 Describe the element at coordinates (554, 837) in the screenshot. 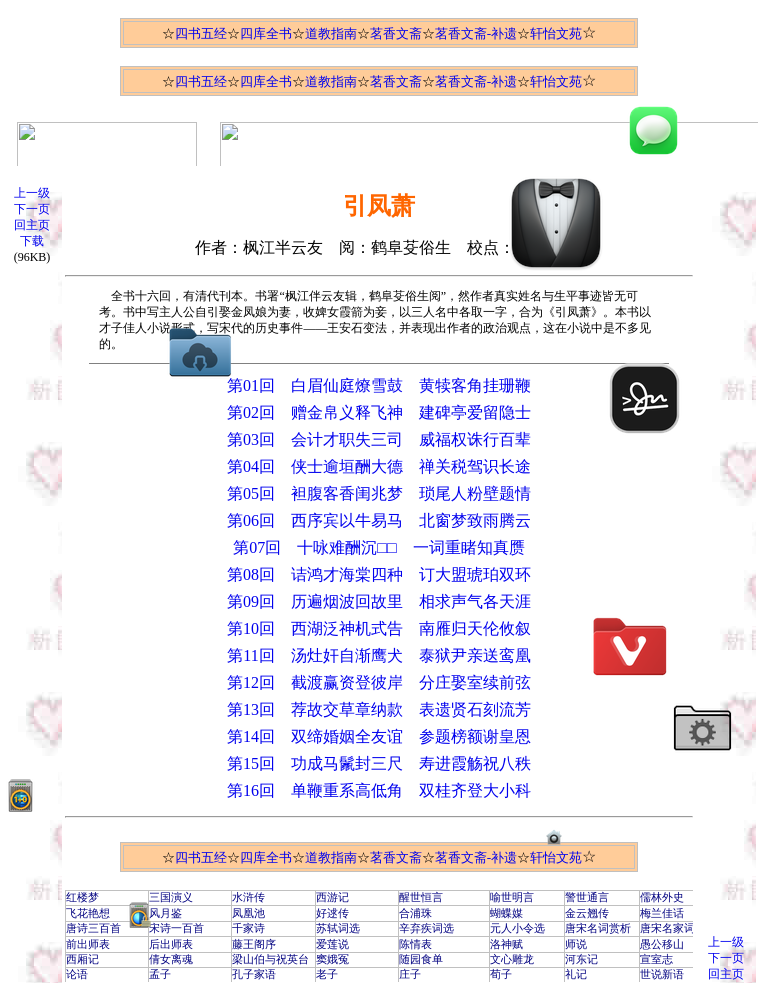

I see `access FileVault disk encryption settings` at that location.